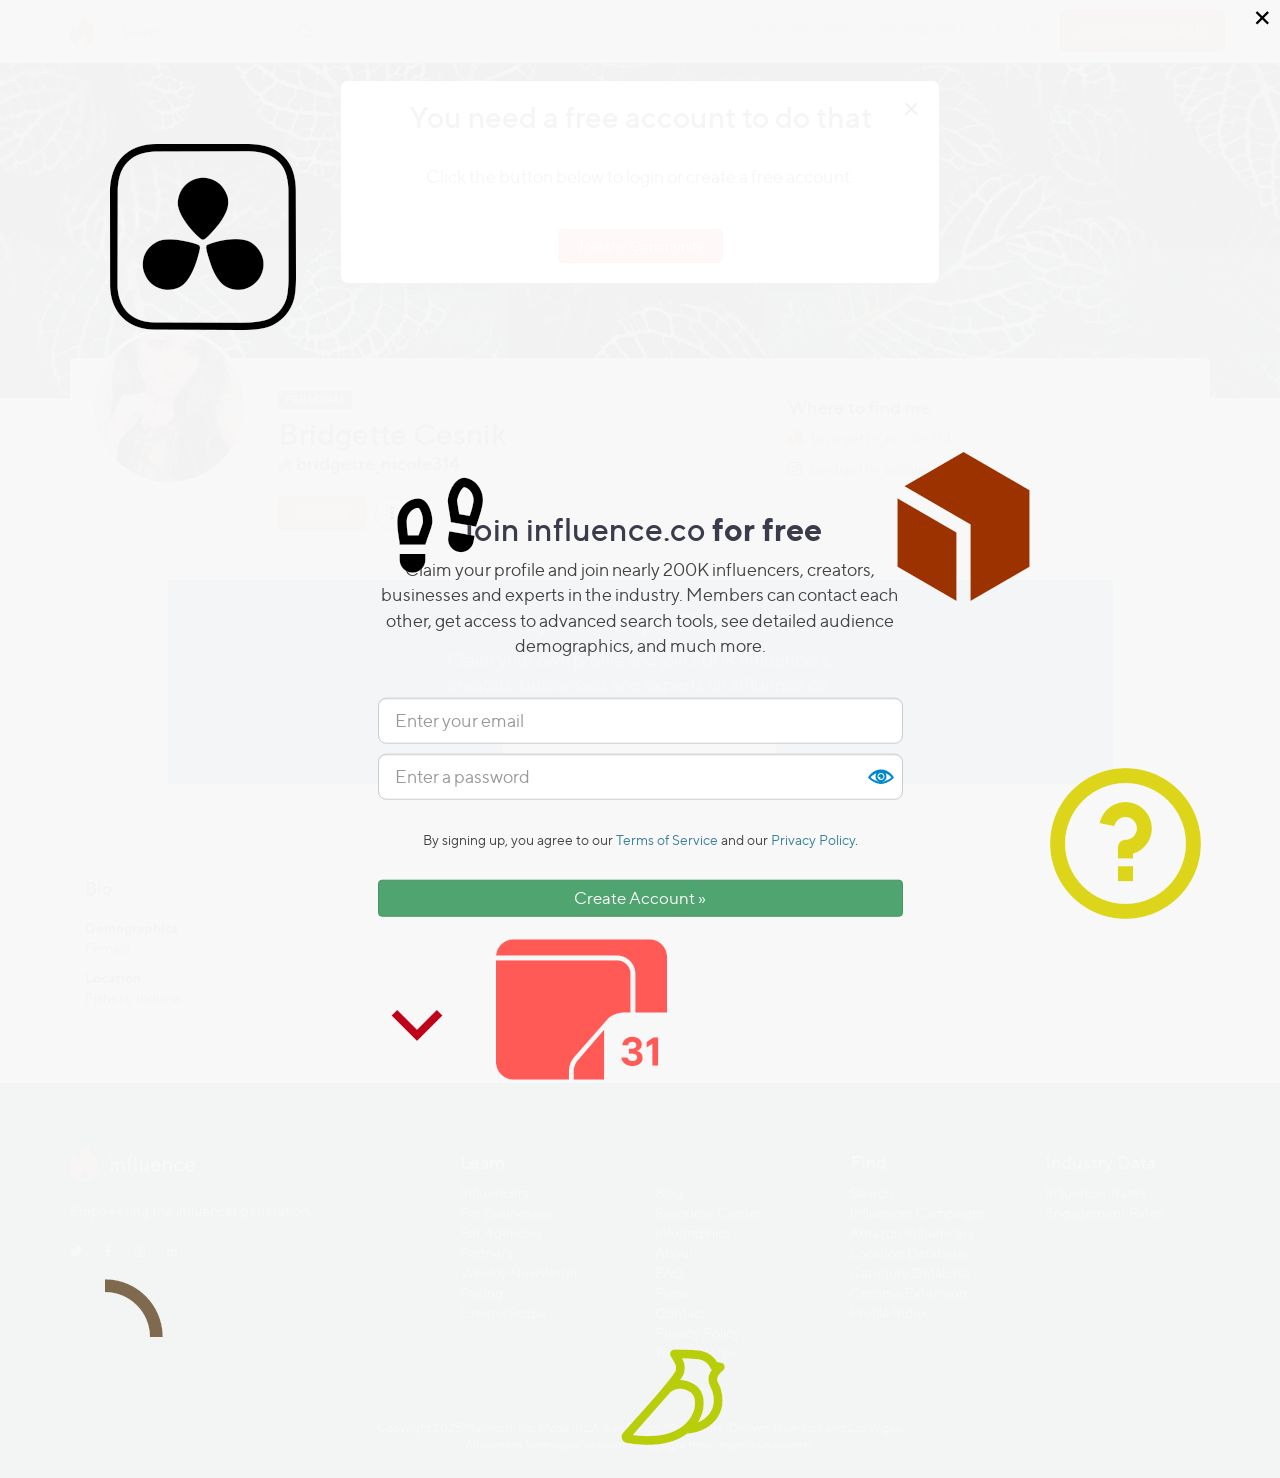 The image size is (1280, 1478). Describe the element at coordinates (963, 528) in the screenshot. I see `access box cloud storage` at that location.